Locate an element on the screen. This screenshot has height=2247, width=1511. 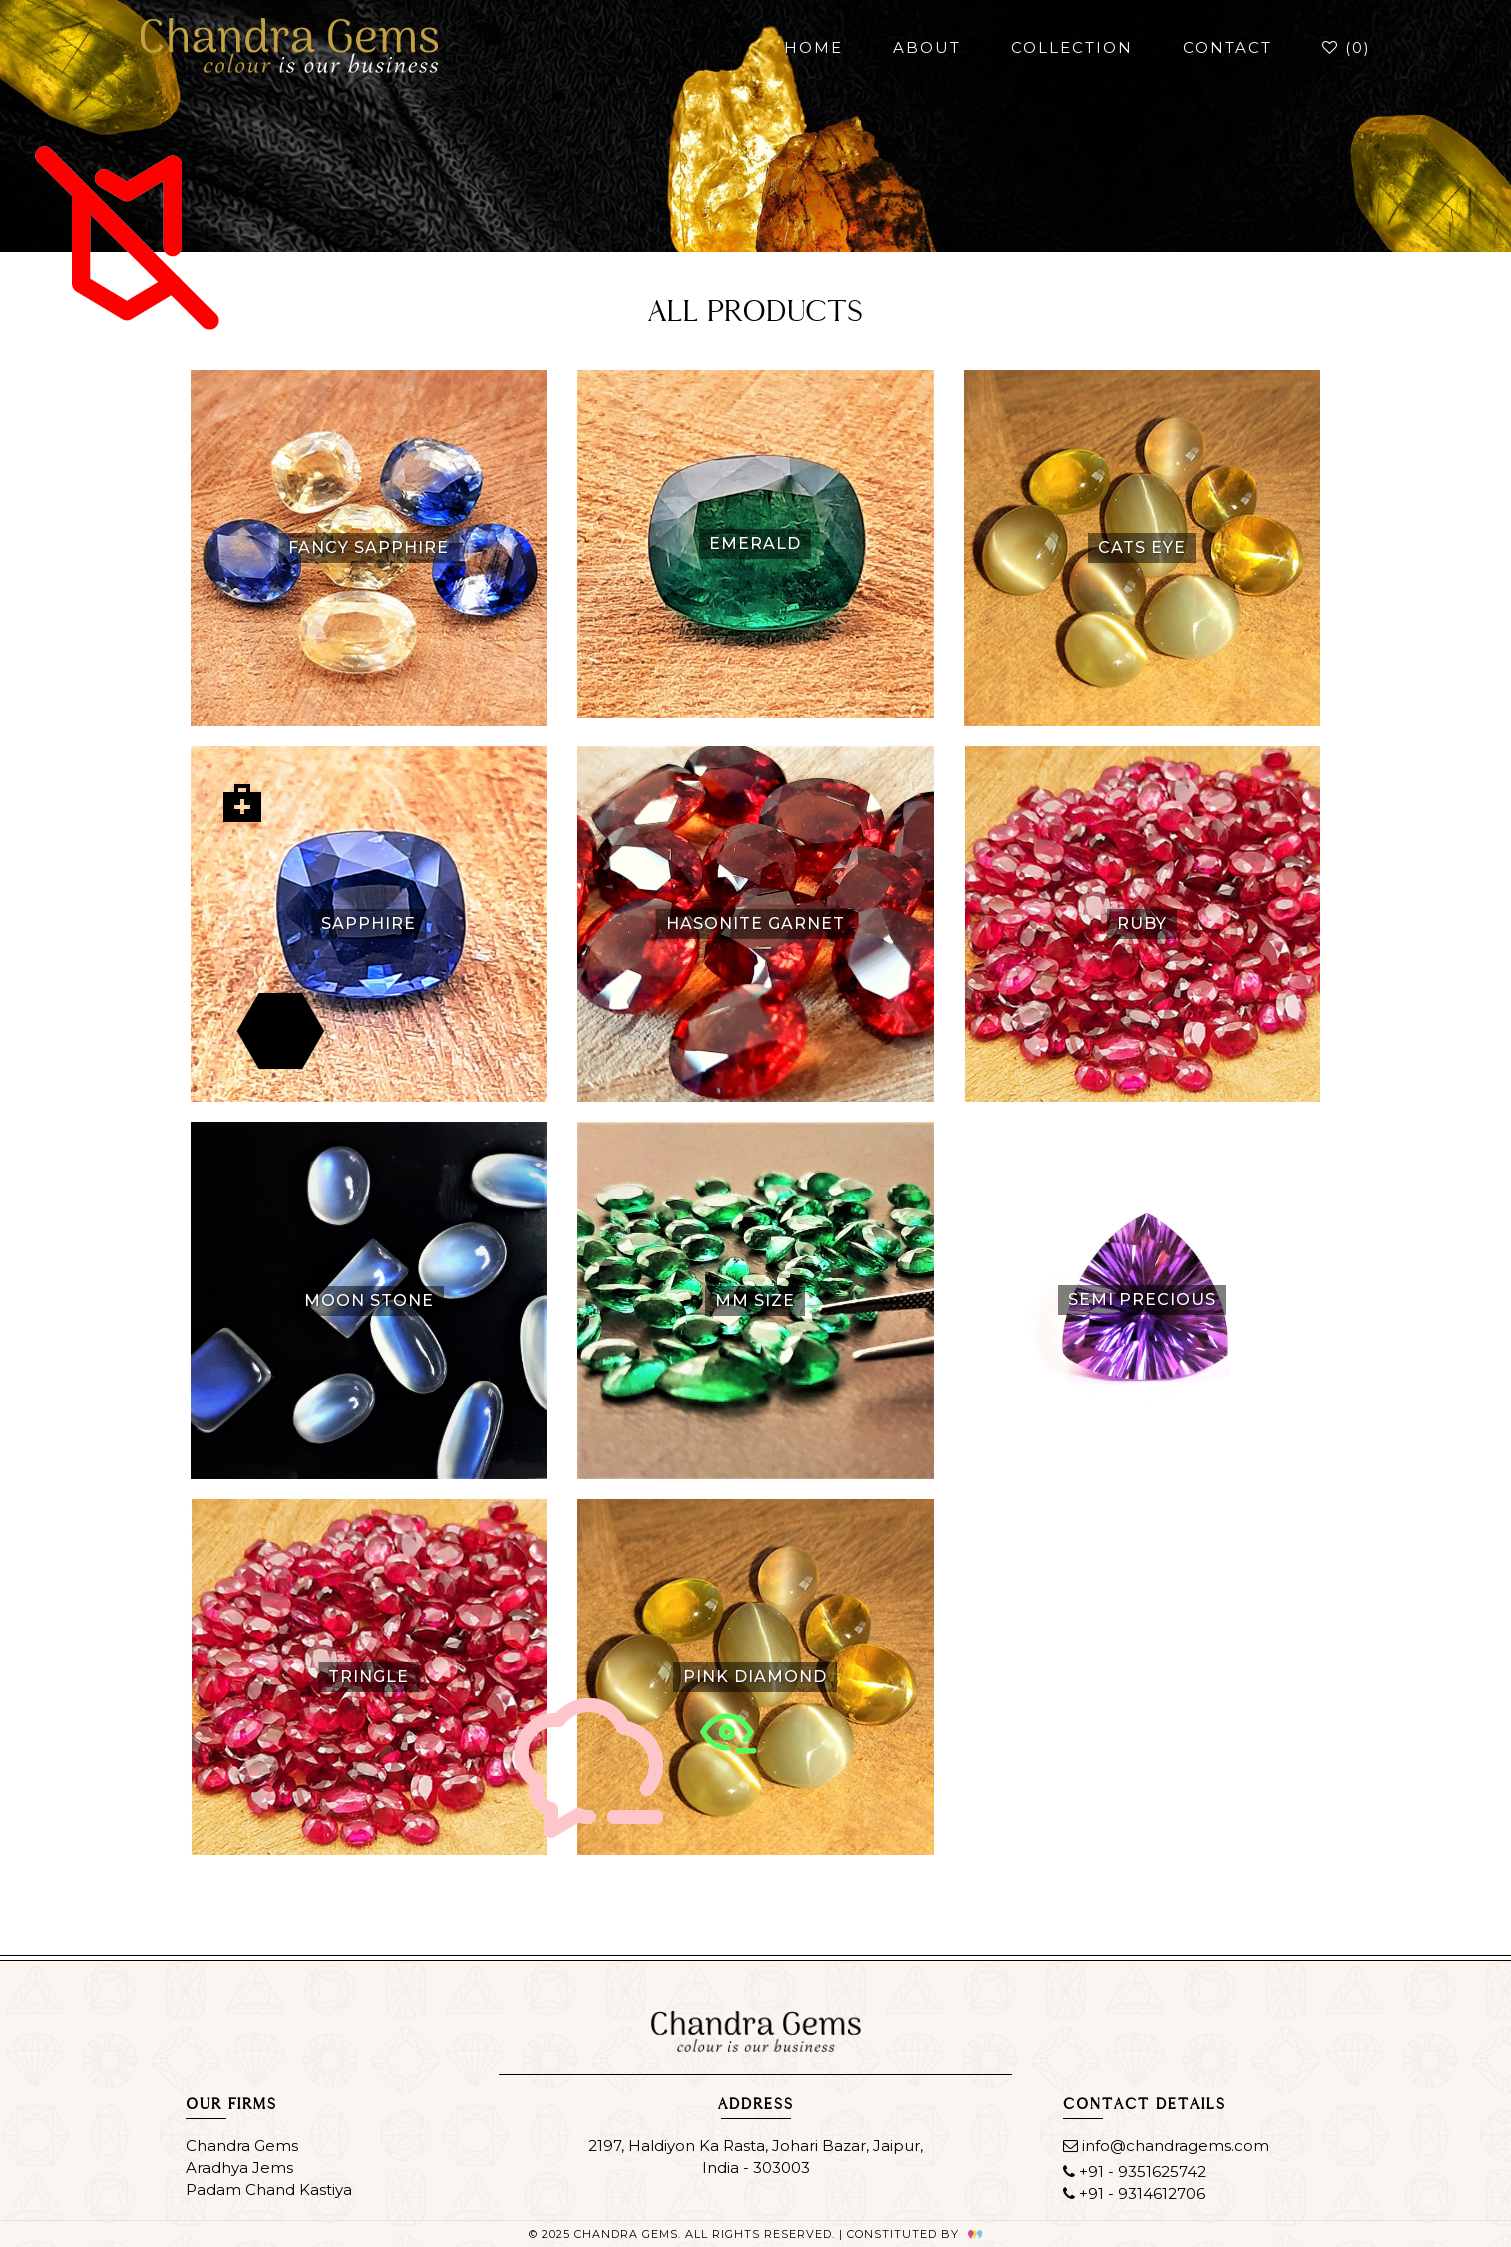
set a data breakpoint in the debugger is located at coordinates (284, 1031).